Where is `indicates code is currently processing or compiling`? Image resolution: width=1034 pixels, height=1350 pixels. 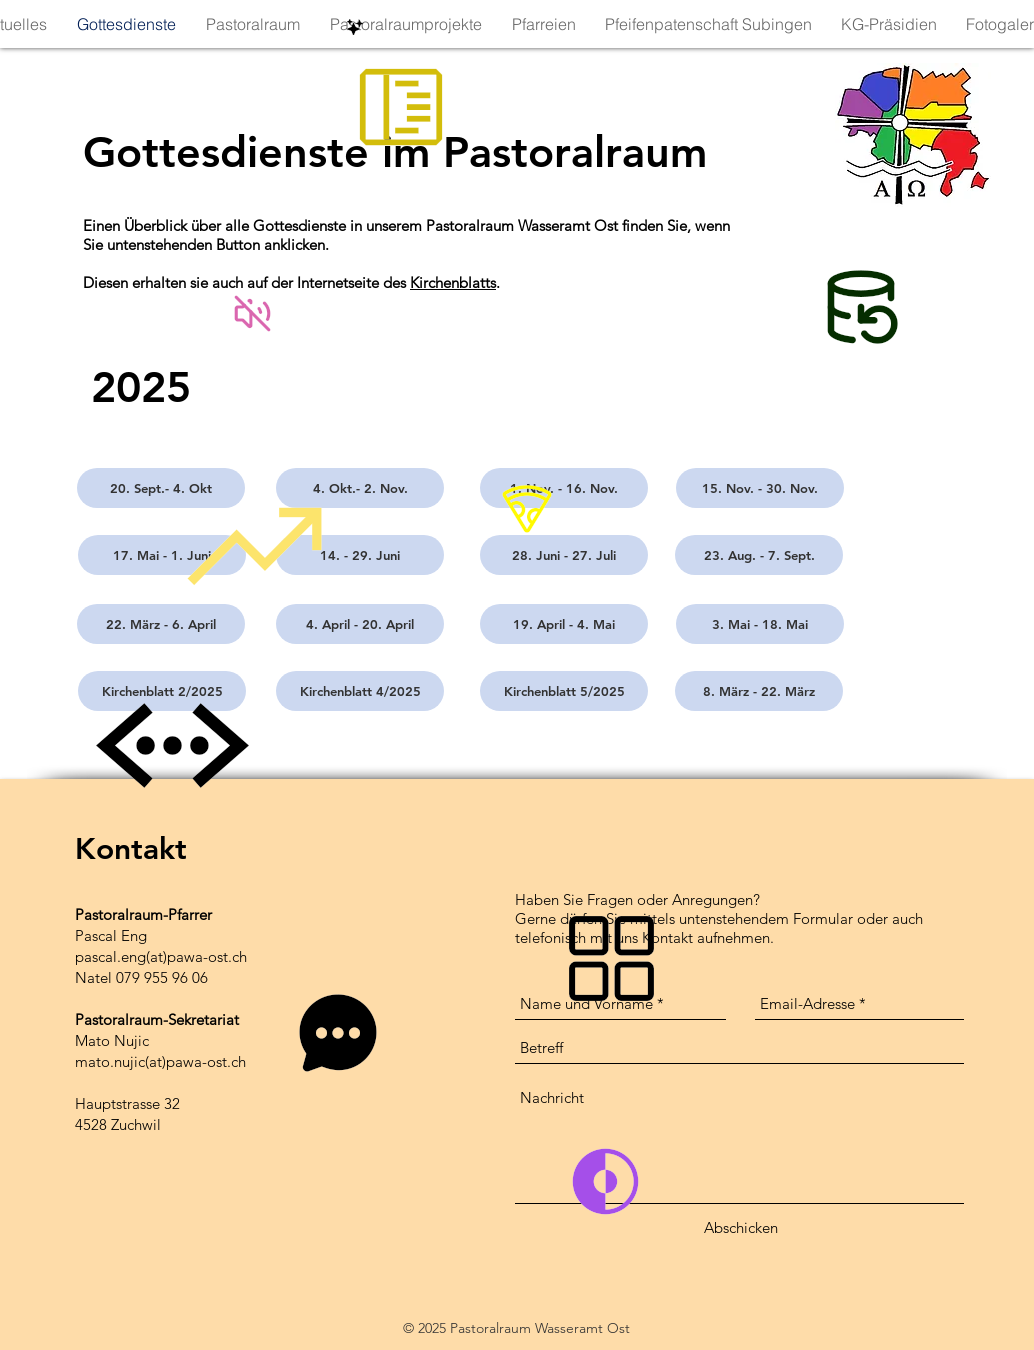 indicates code is currently processing or compiling is located at coordinates (172, 745).